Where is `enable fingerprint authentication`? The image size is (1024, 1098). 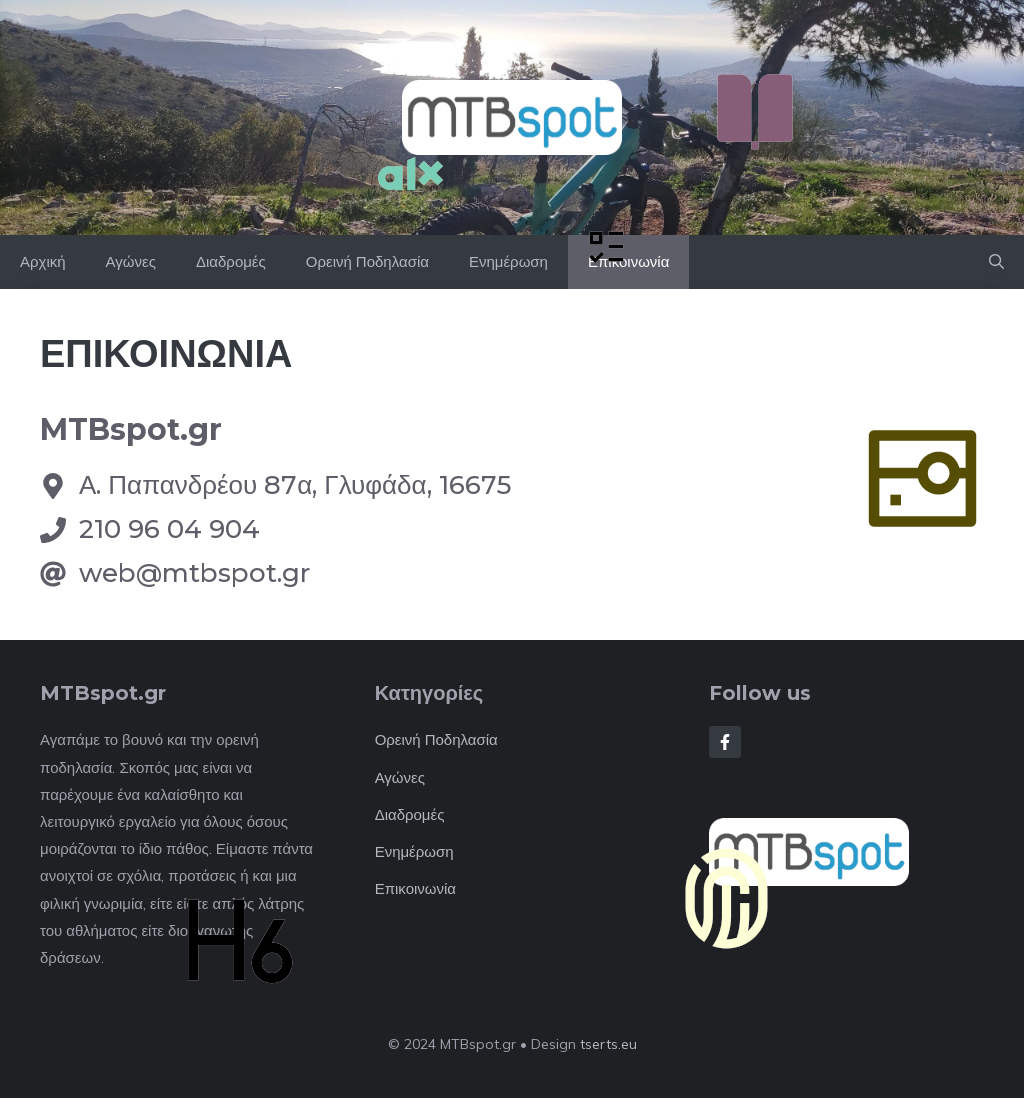
enable fingerprint authentication is located at coordinates (726, 898).